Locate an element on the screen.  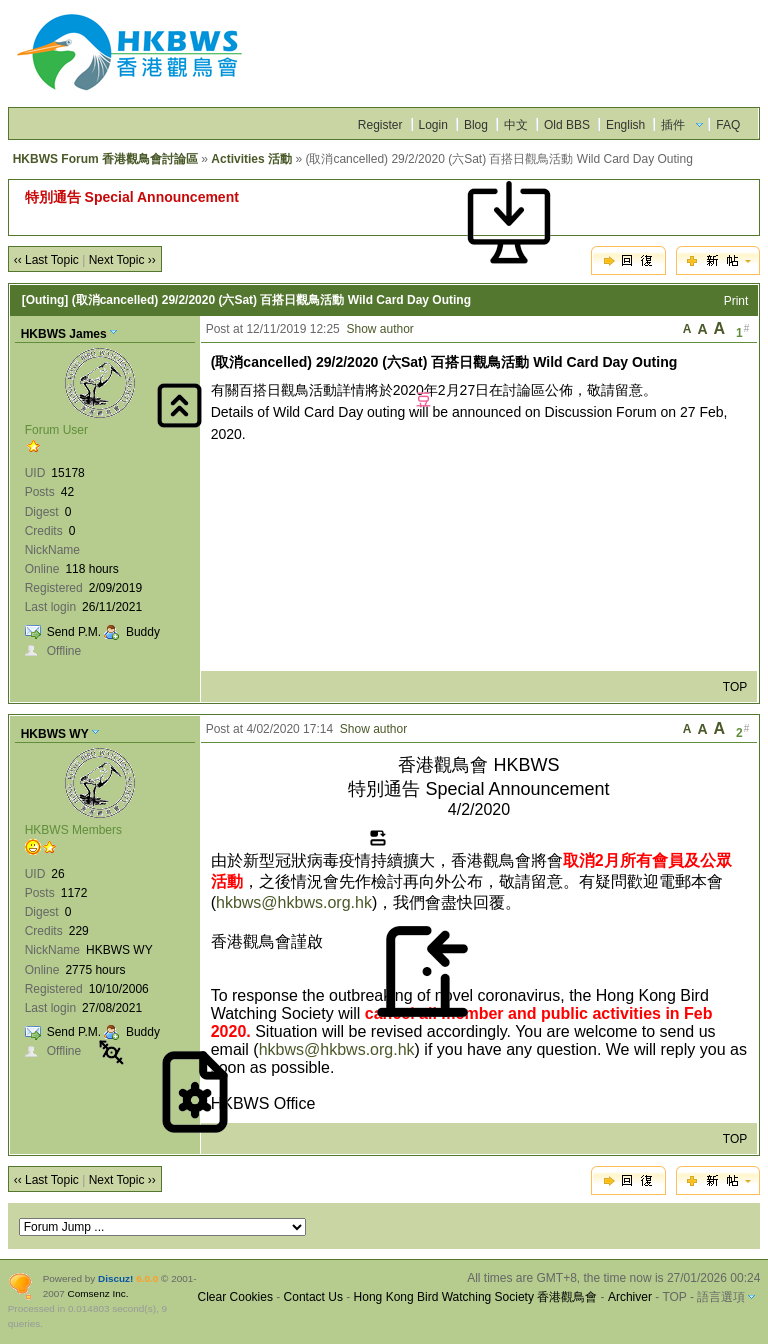
log in or sign in to your account is located at coordinates (422, 971).